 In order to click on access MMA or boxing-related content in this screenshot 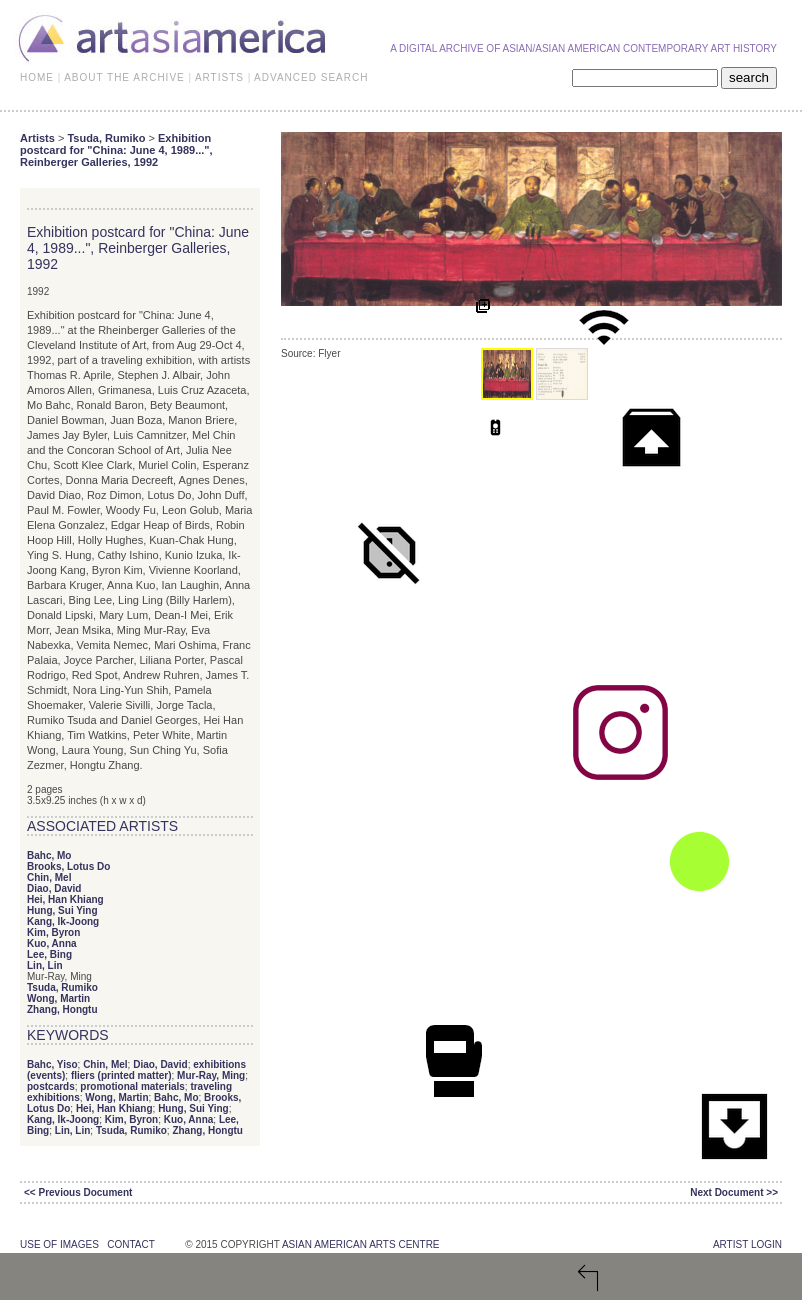, I will do `click(454, 1061)`.